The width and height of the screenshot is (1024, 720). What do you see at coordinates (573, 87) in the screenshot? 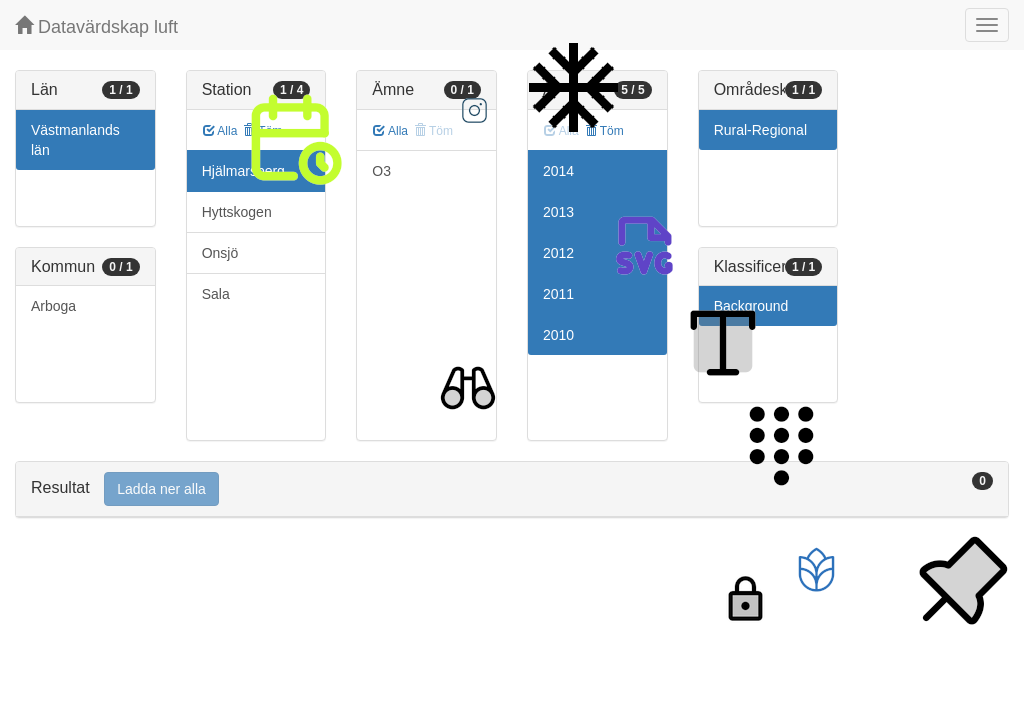
I see `toggle air conditioning or cooling mode` at bounding box center [573, 87].